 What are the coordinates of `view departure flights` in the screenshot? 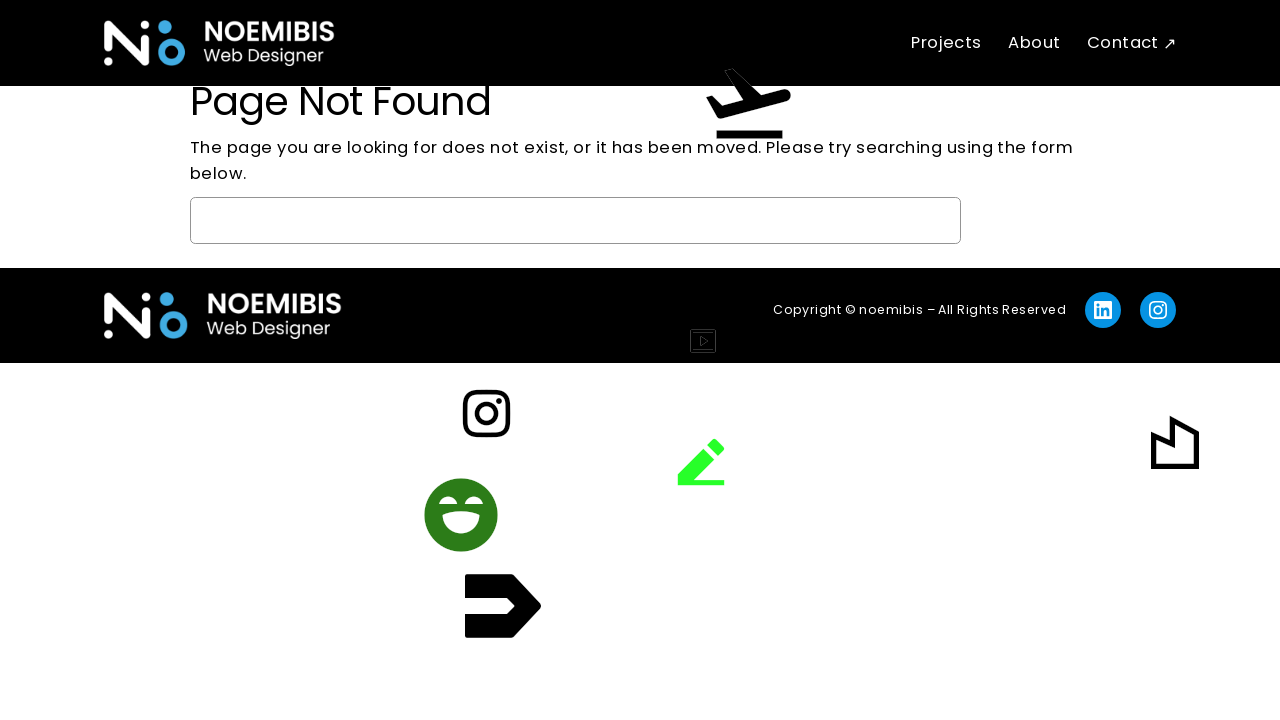 It's located at (749, 101).